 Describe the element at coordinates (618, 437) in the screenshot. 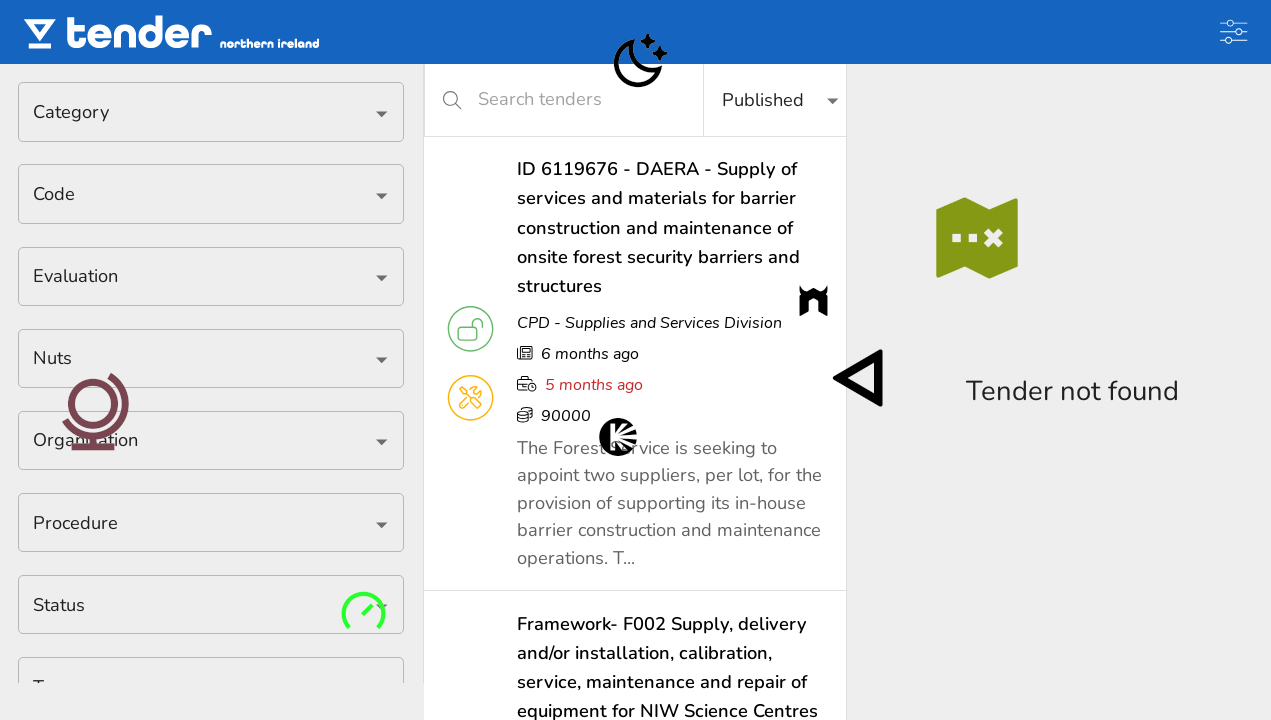

I see `open the Kinopoisk app` at that location.